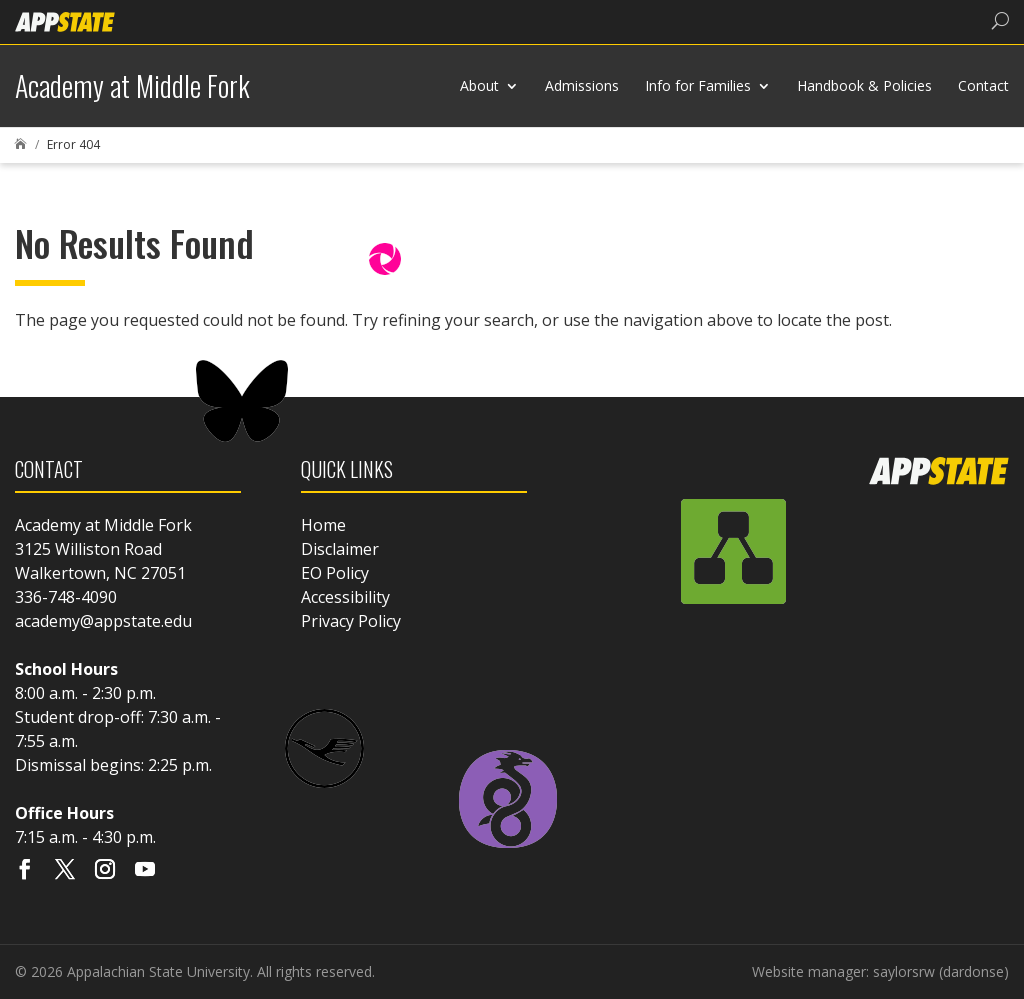 The height and width of the screenshot is (999, 1024). I want to click on open wireguard vpn settings, so click(508, 799).